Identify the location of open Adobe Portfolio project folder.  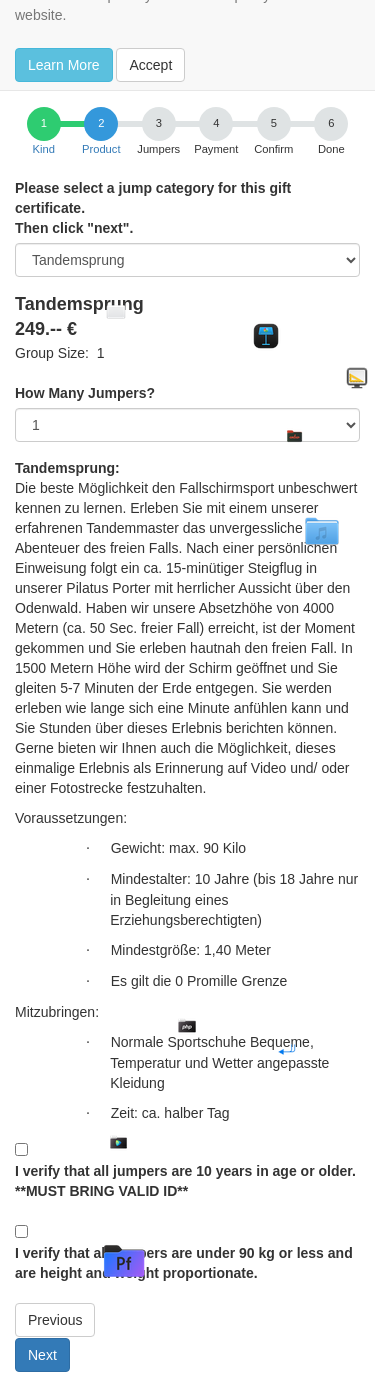
(124, 1262).